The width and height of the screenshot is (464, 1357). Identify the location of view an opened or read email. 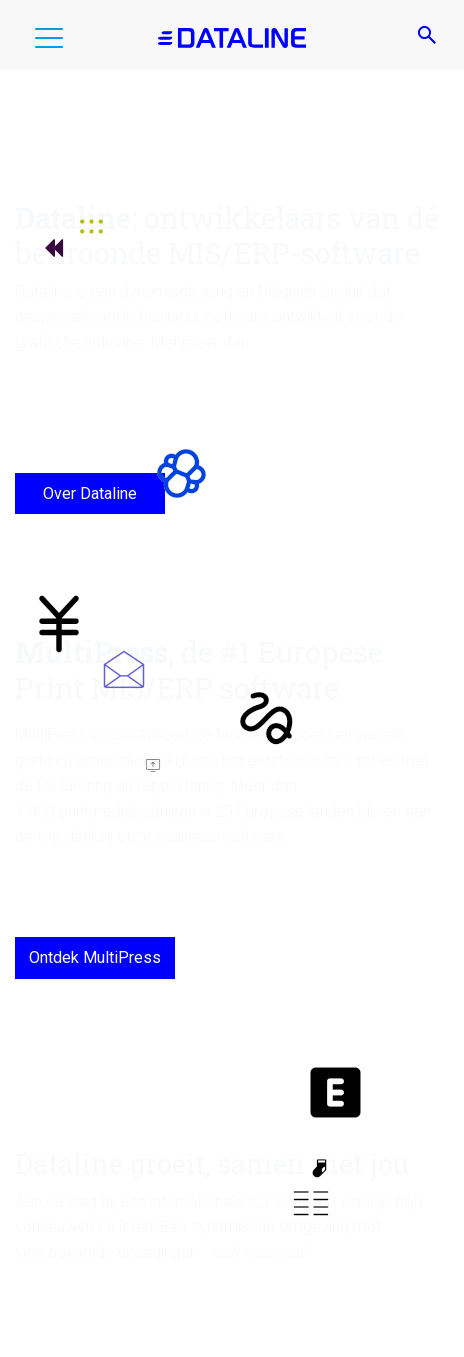
(124, 671).